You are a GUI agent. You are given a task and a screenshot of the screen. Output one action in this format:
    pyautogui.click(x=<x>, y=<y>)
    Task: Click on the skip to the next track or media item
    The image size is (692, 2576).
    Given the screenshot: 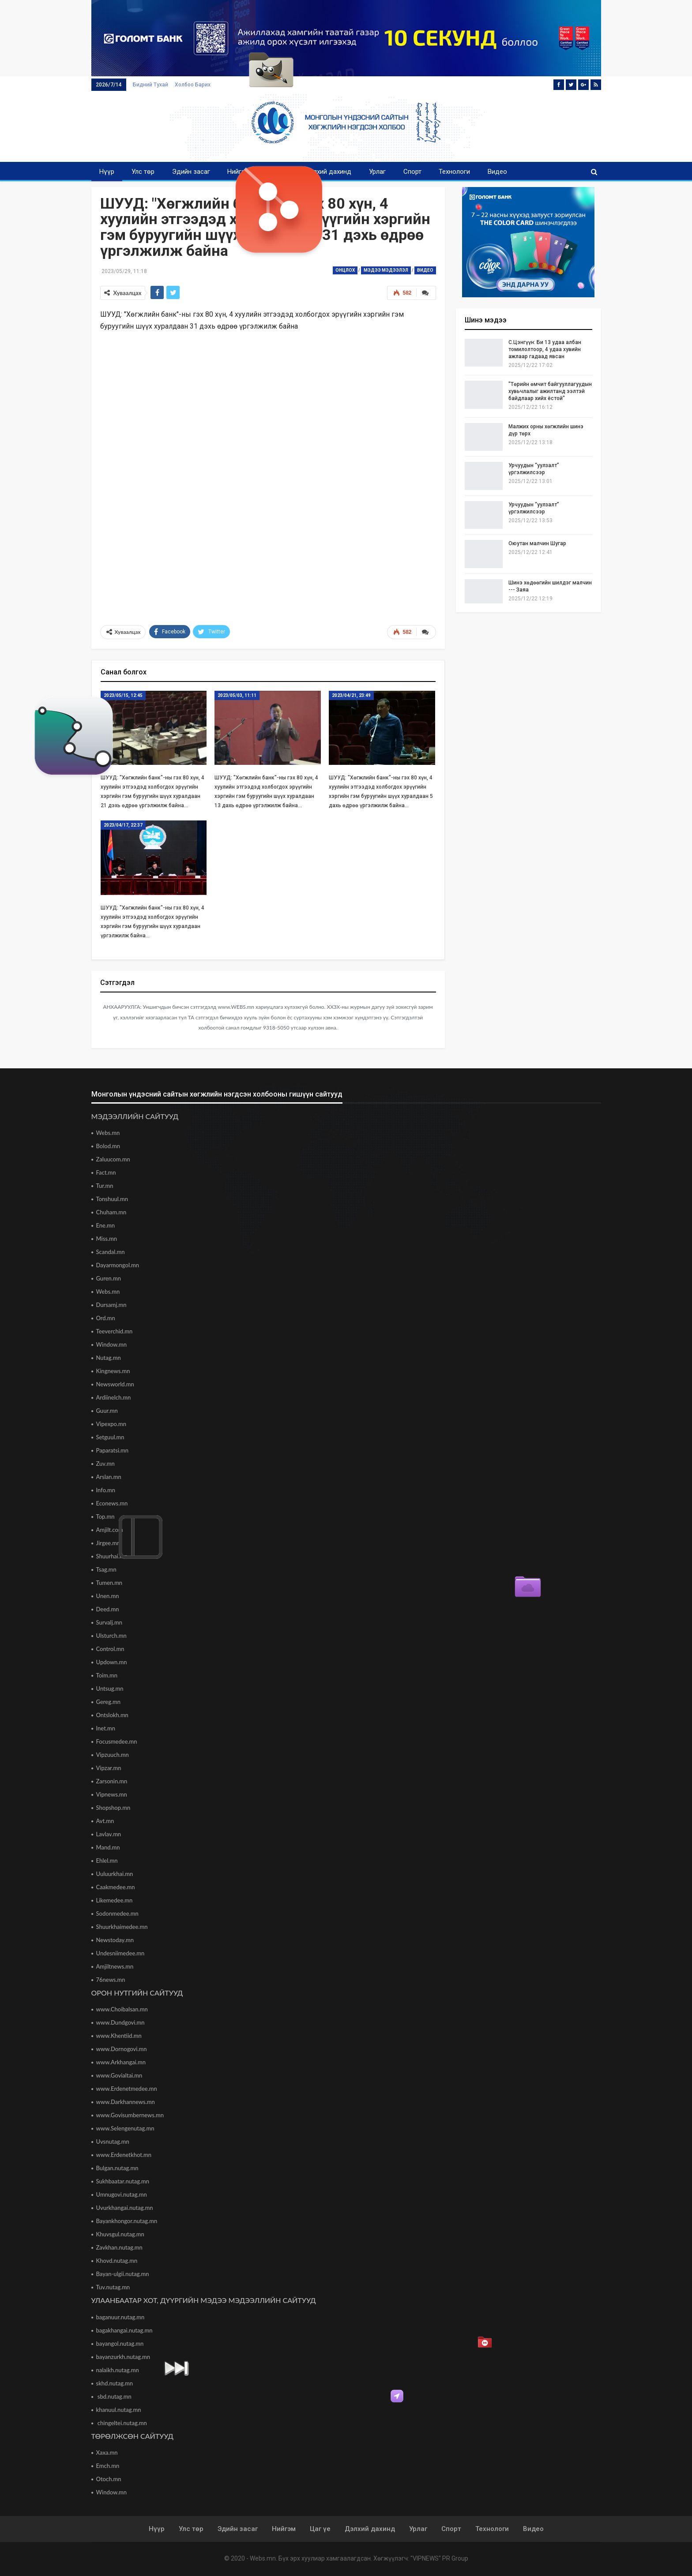 What is the action you would take?
    pyautogui.click(x=176, y=2368)
    